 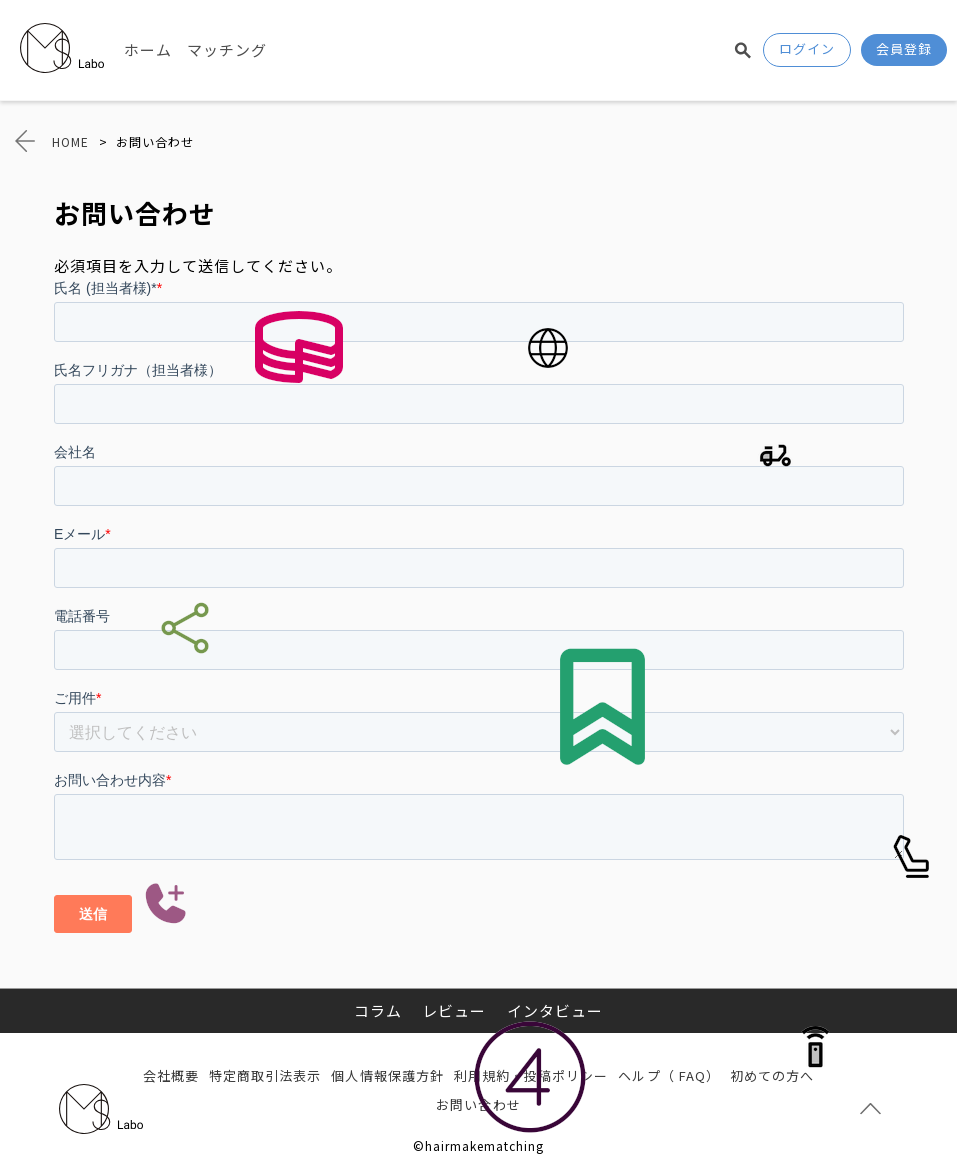 I want to click on access global or international settings, so click(x=548, y=348).